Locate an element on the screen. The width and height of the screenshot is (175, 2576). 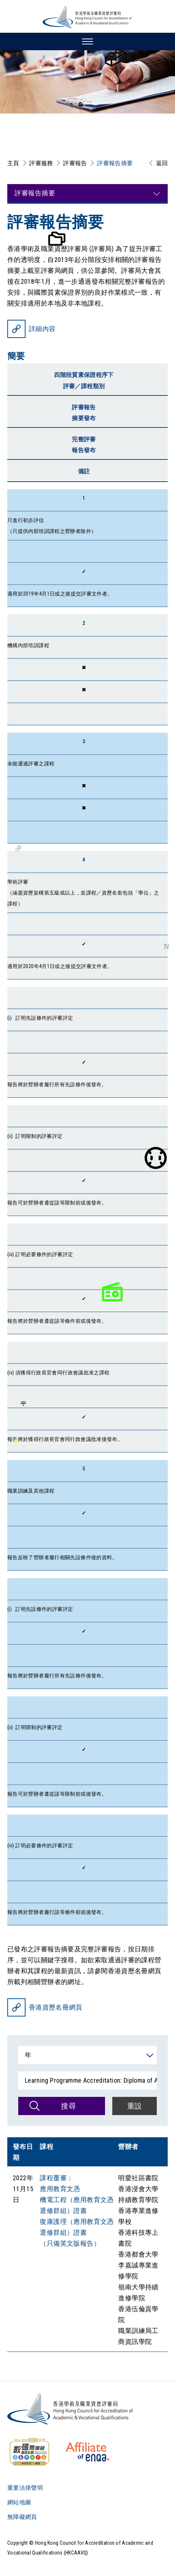
access building or construction features is located at coordinates (116, 57).